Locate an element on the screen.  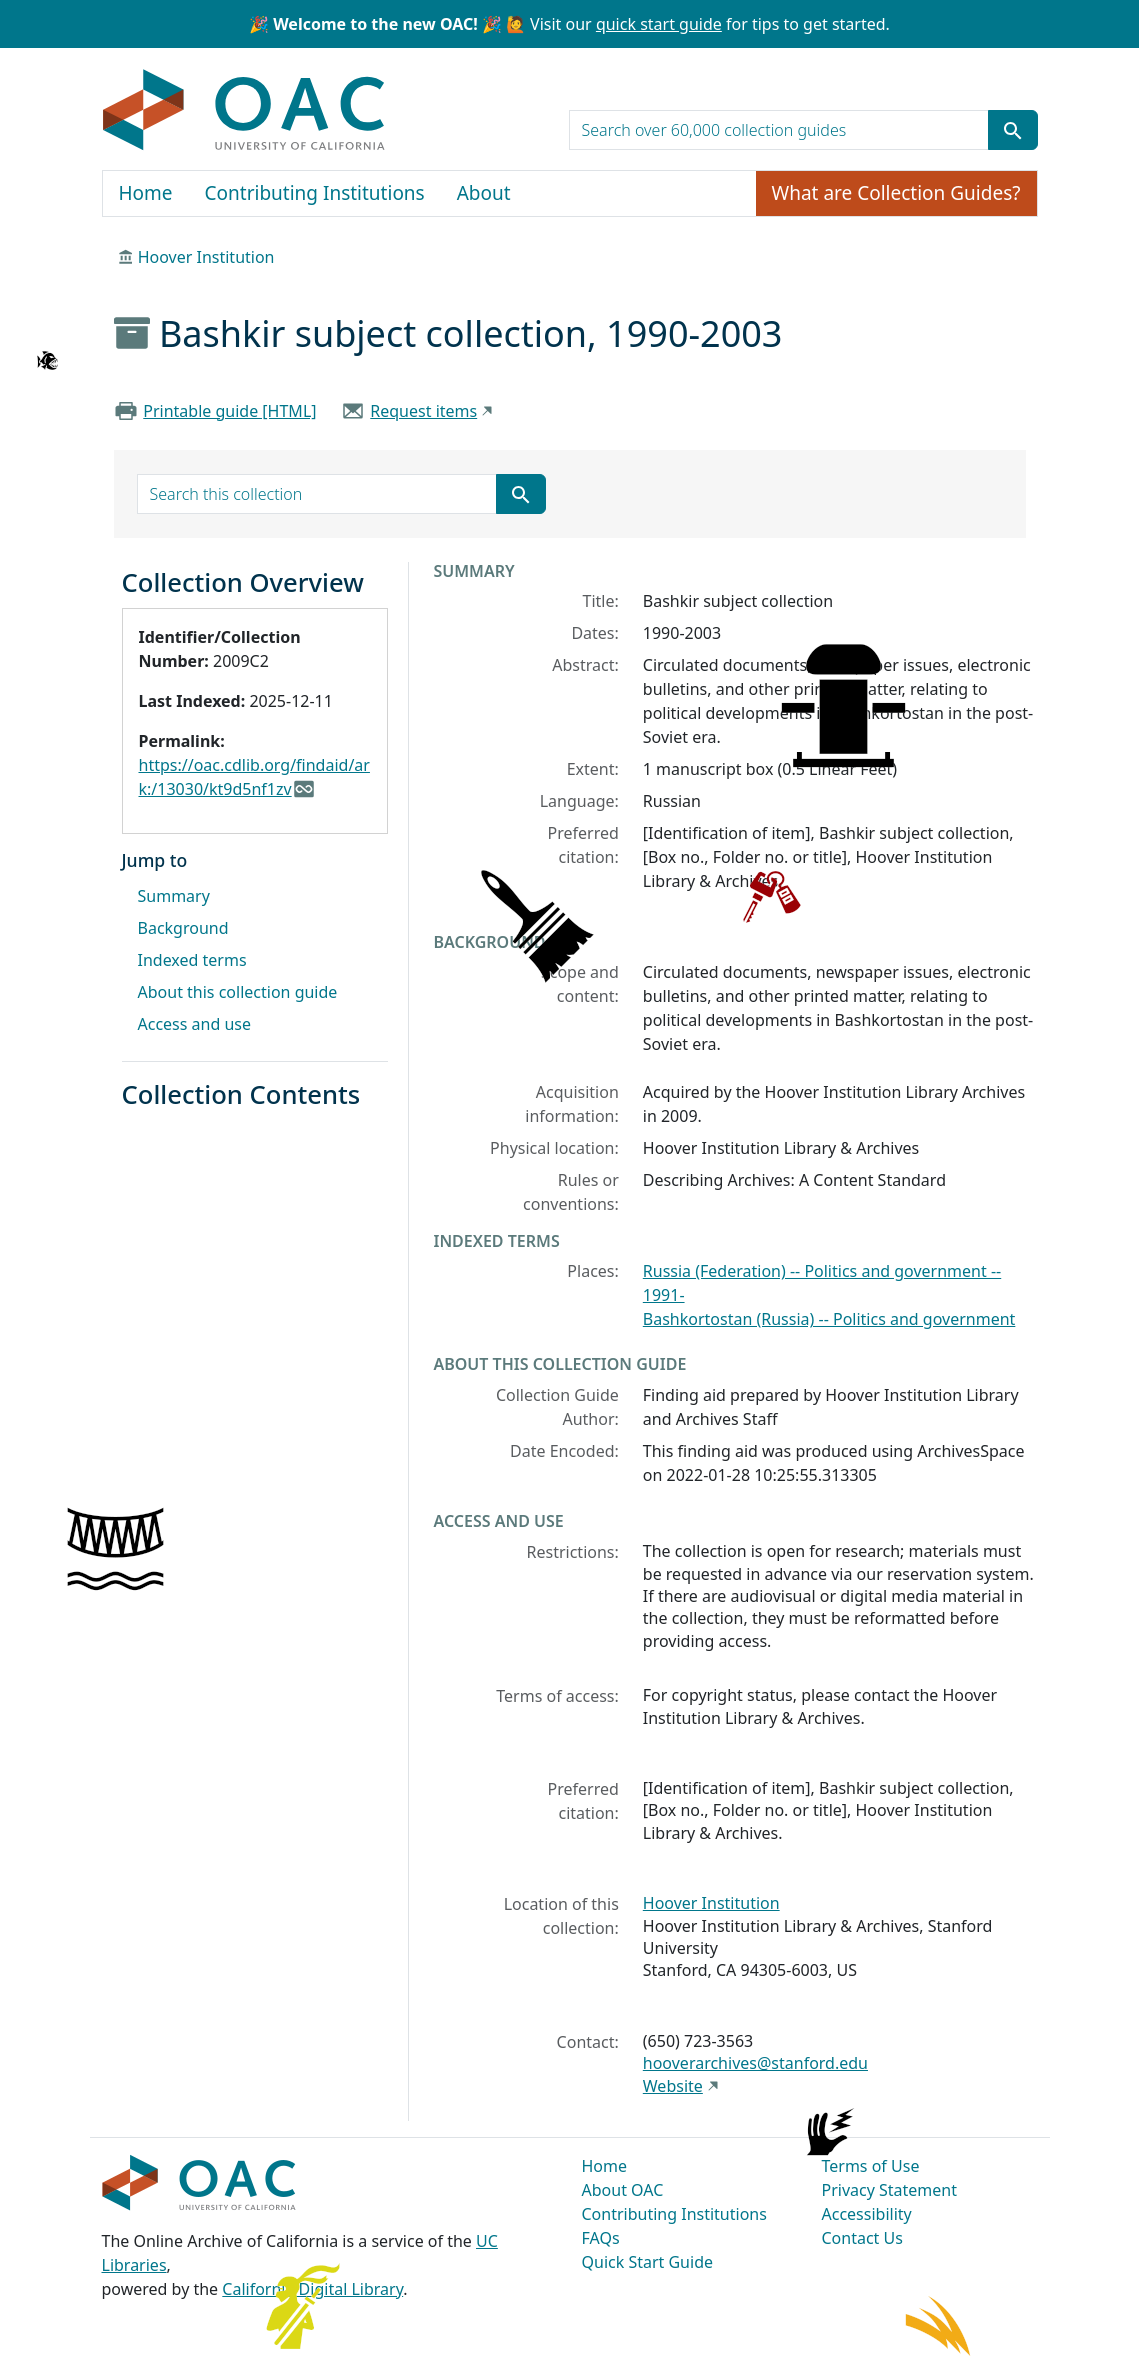
cast a lightning spell is located at coordinates (831, 2131).